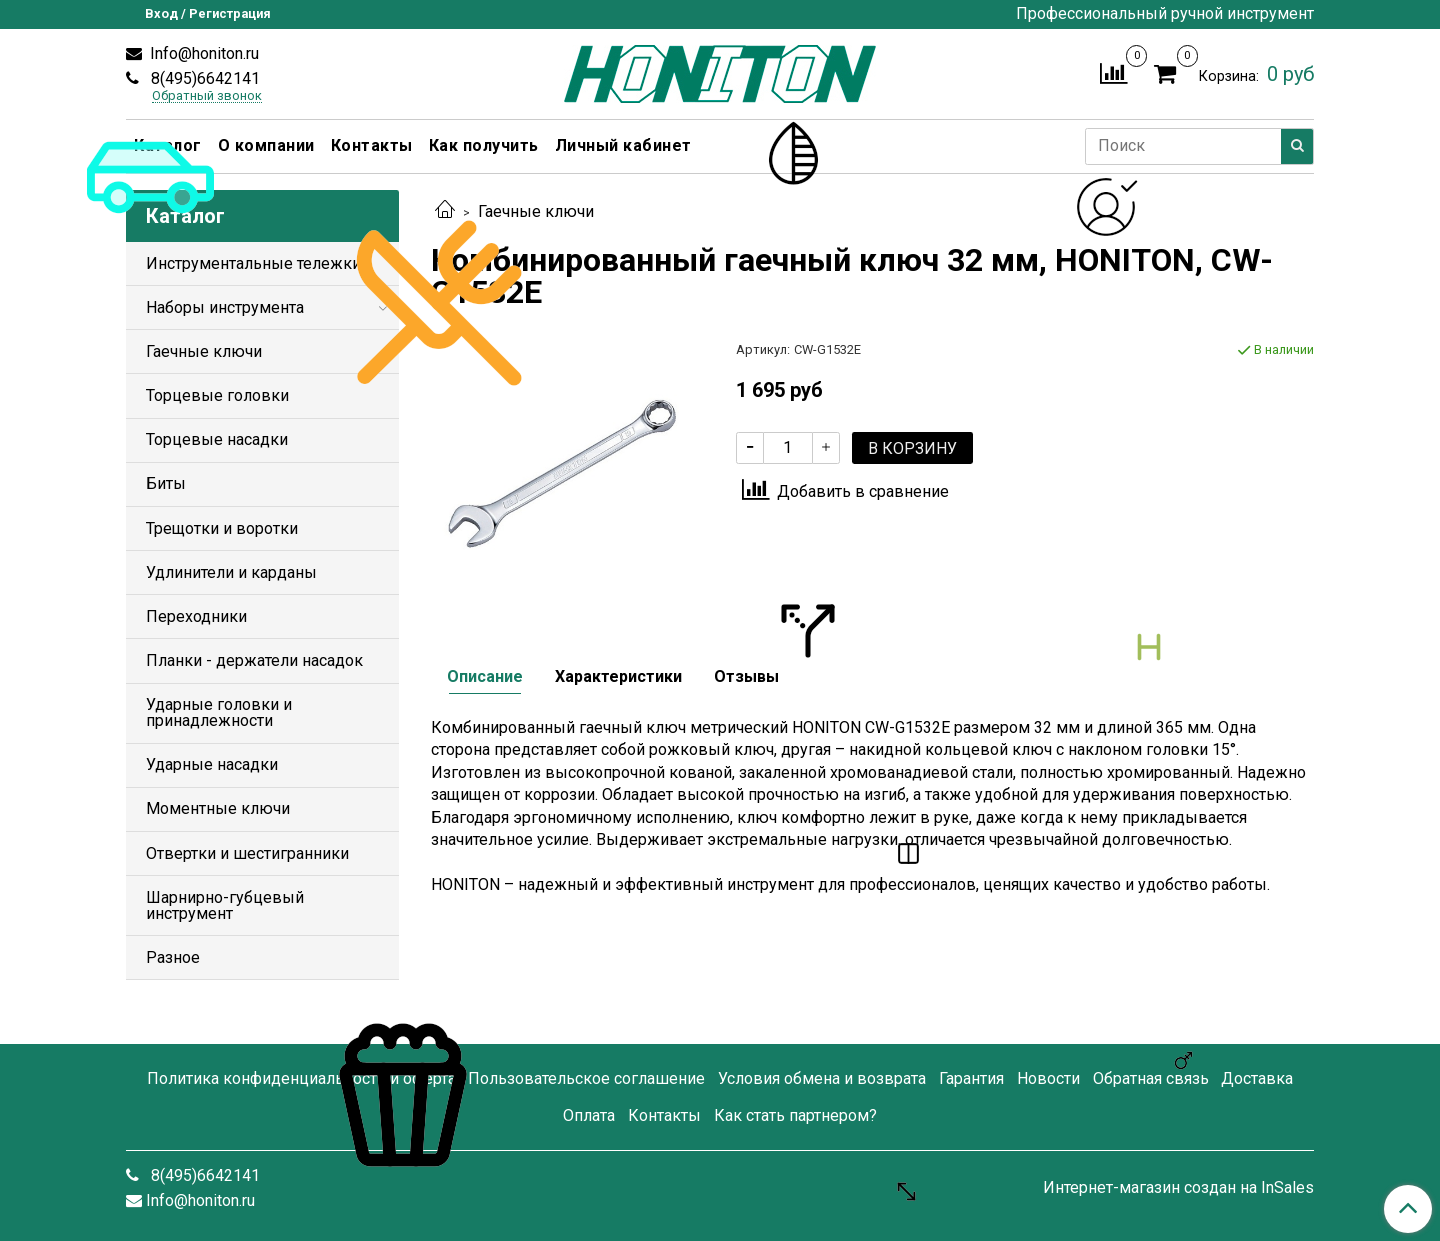 This screenshot has height=1241, width=1440. Describe the element at coordinates (1149, 647) in the screenshot. I see `indicates a hospital or medical facility nearby` at that location.